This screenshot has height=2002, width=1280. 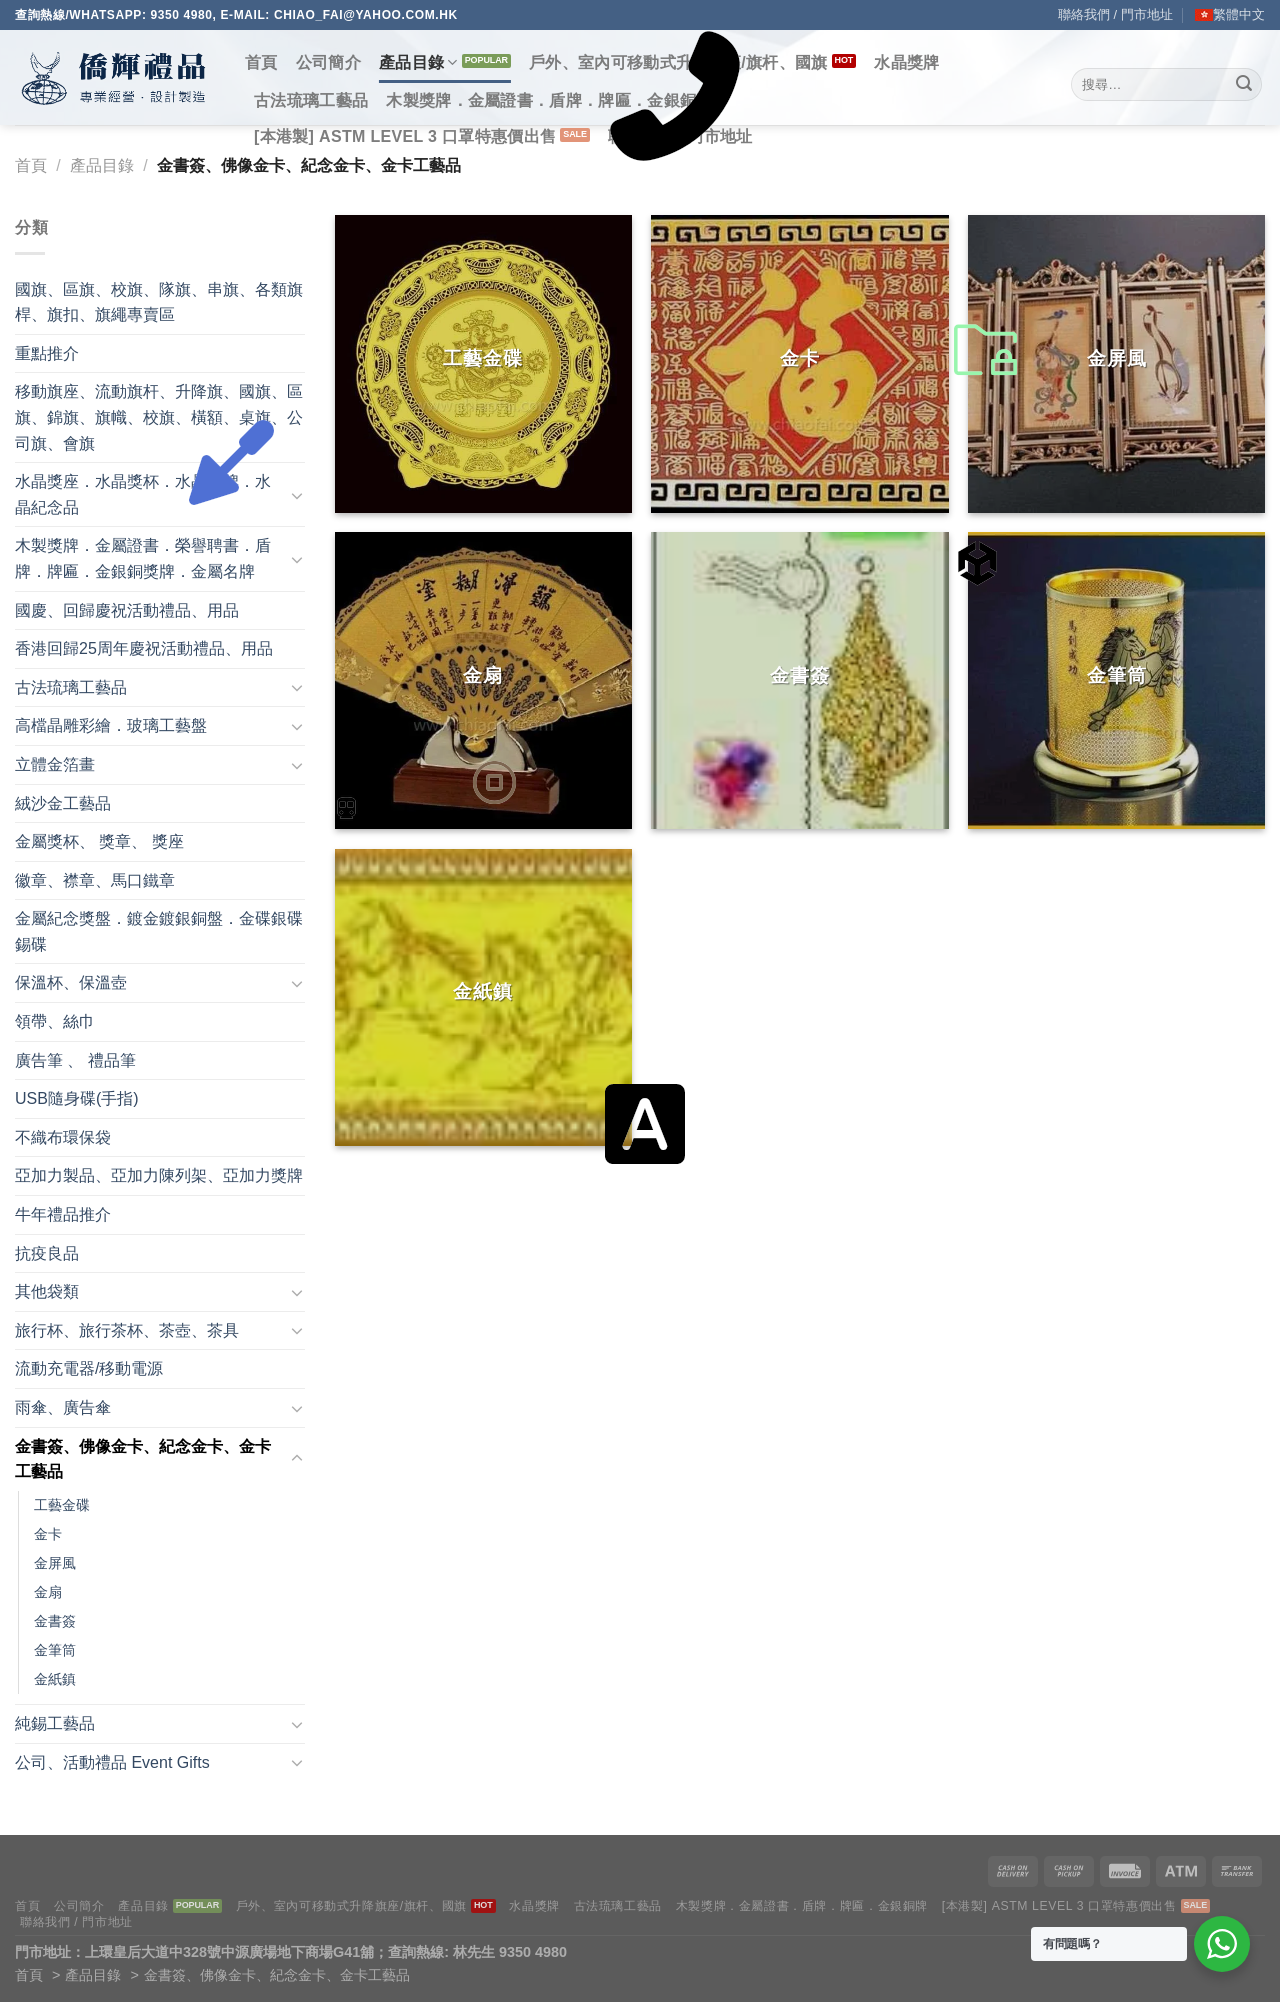 I want to click on make a phone call, so click(x=675, y=96).